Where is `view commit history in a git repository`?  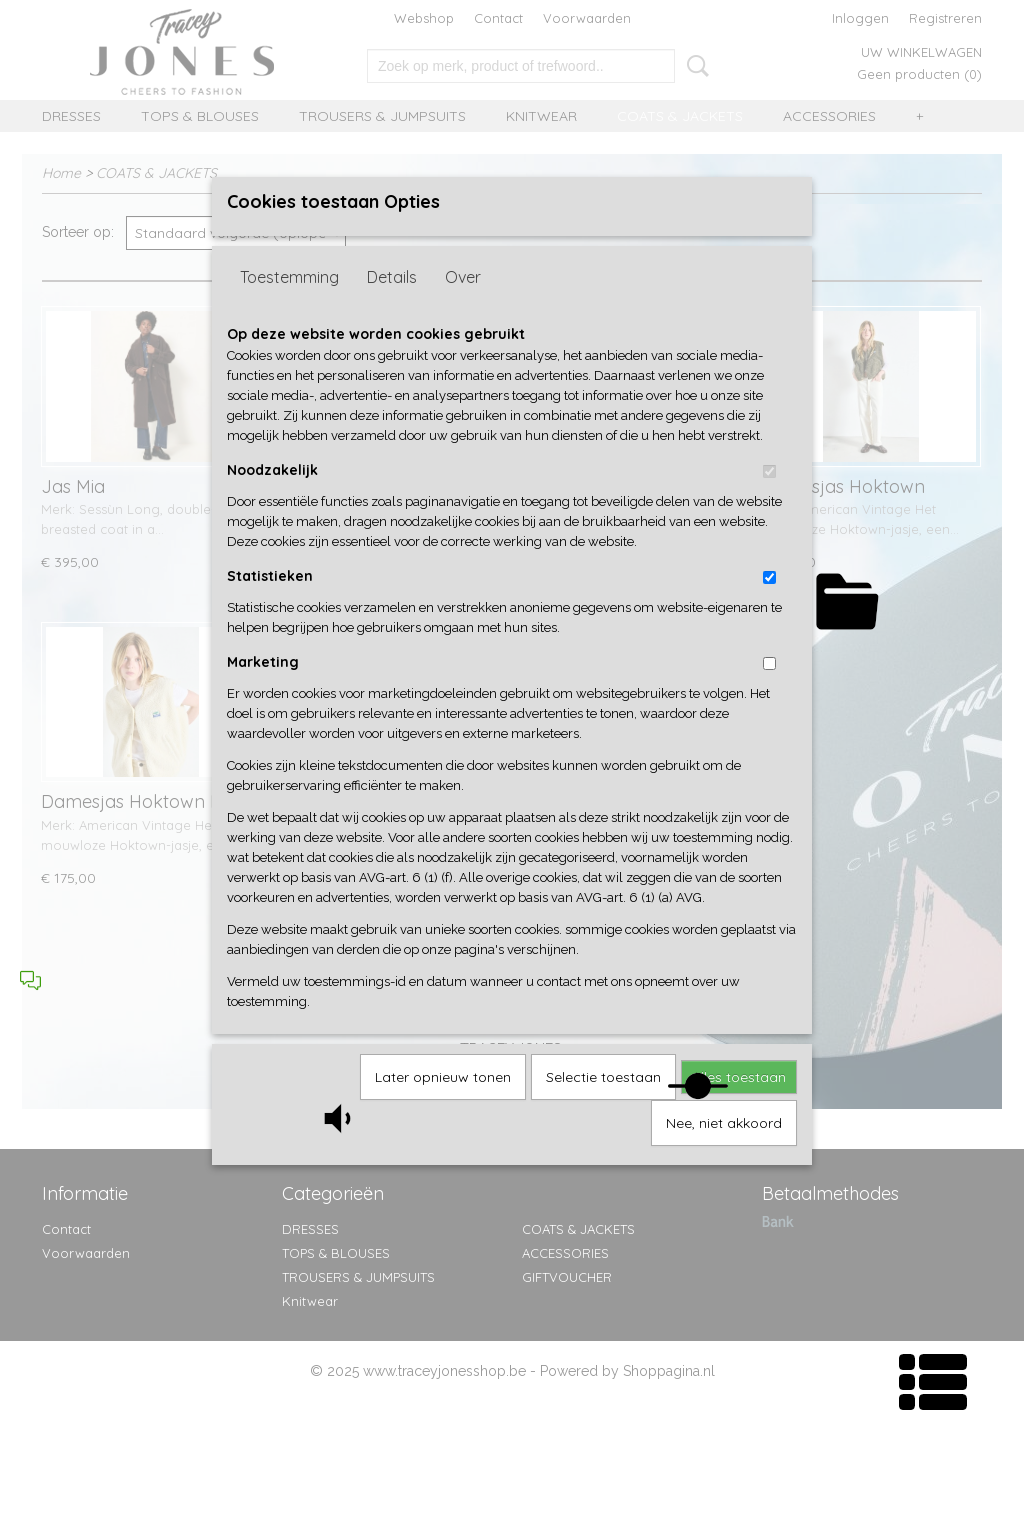 view commit history in a git repository is located at coordinates (698, 1086).